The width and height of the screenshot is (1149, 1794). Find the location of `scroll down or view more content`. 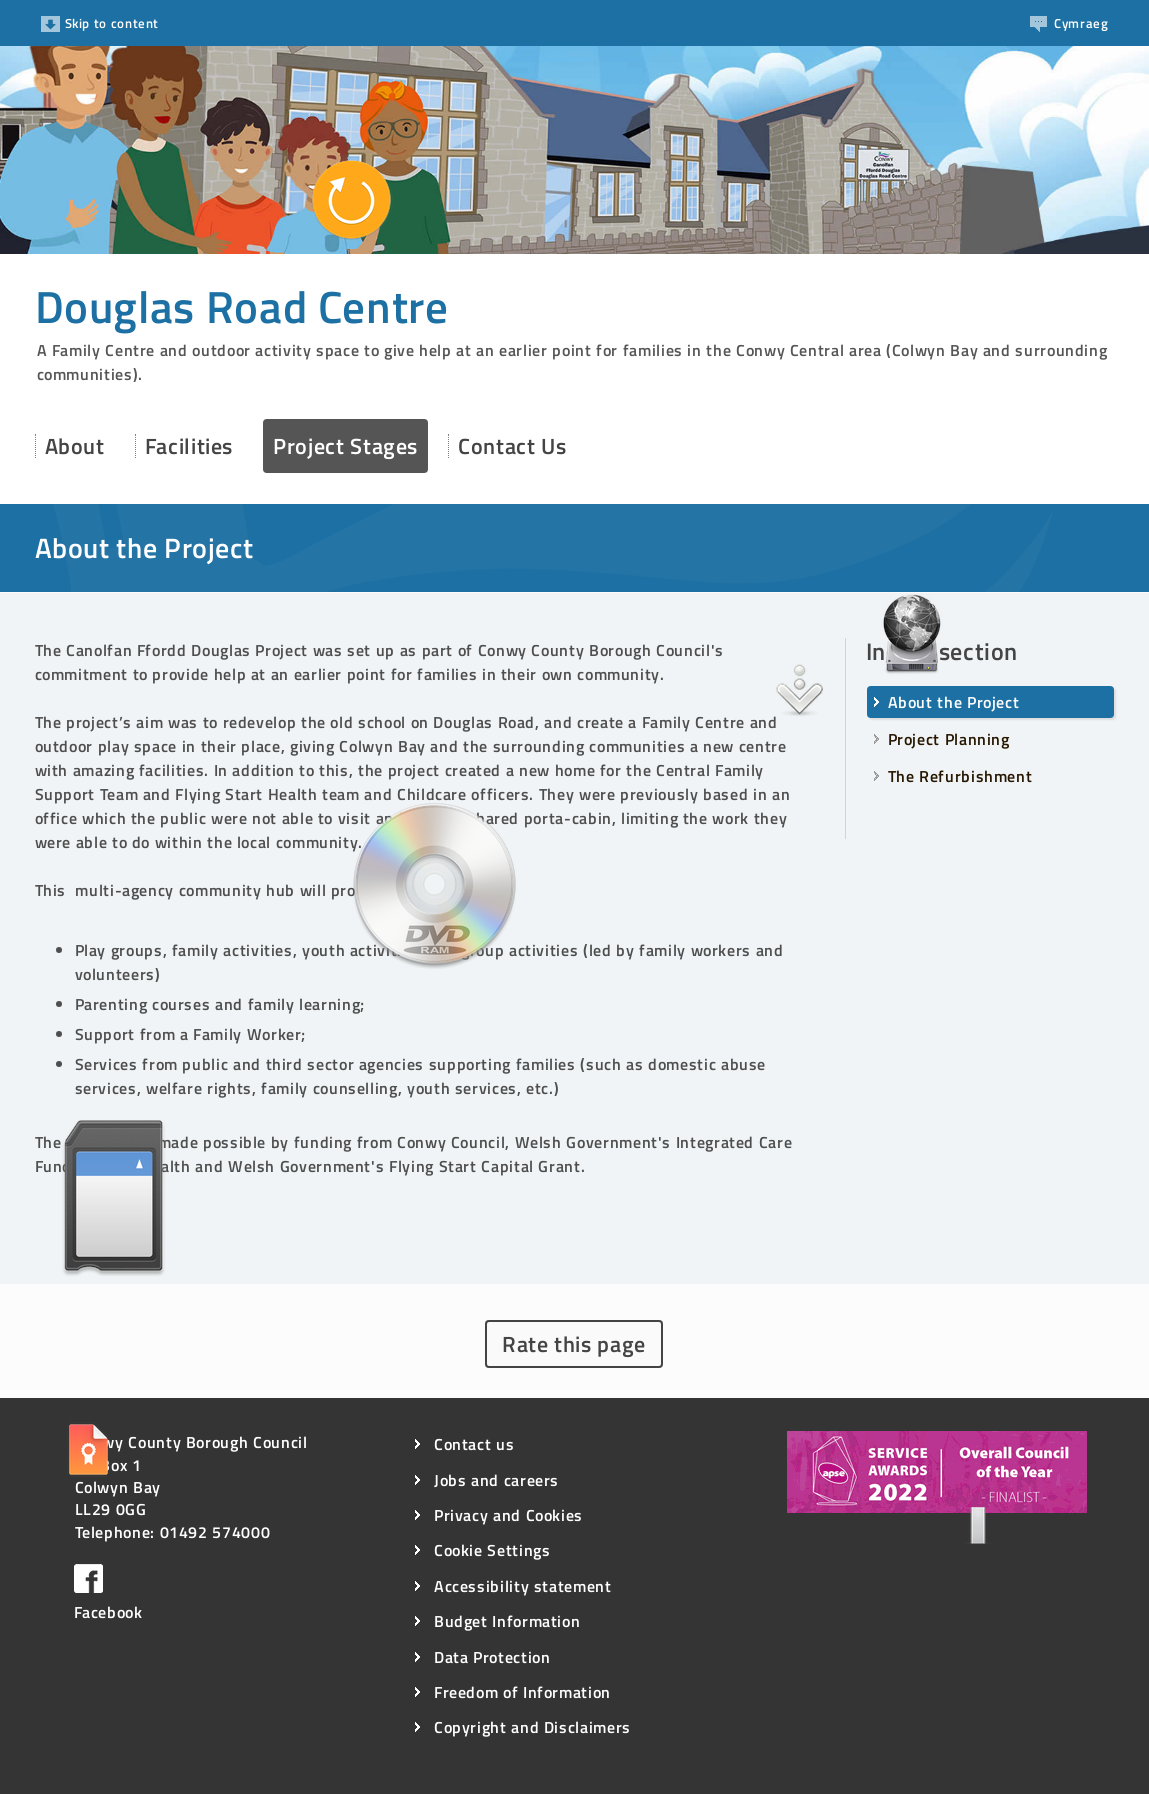

scroll down or view more content is located at coordinates (799, 691).